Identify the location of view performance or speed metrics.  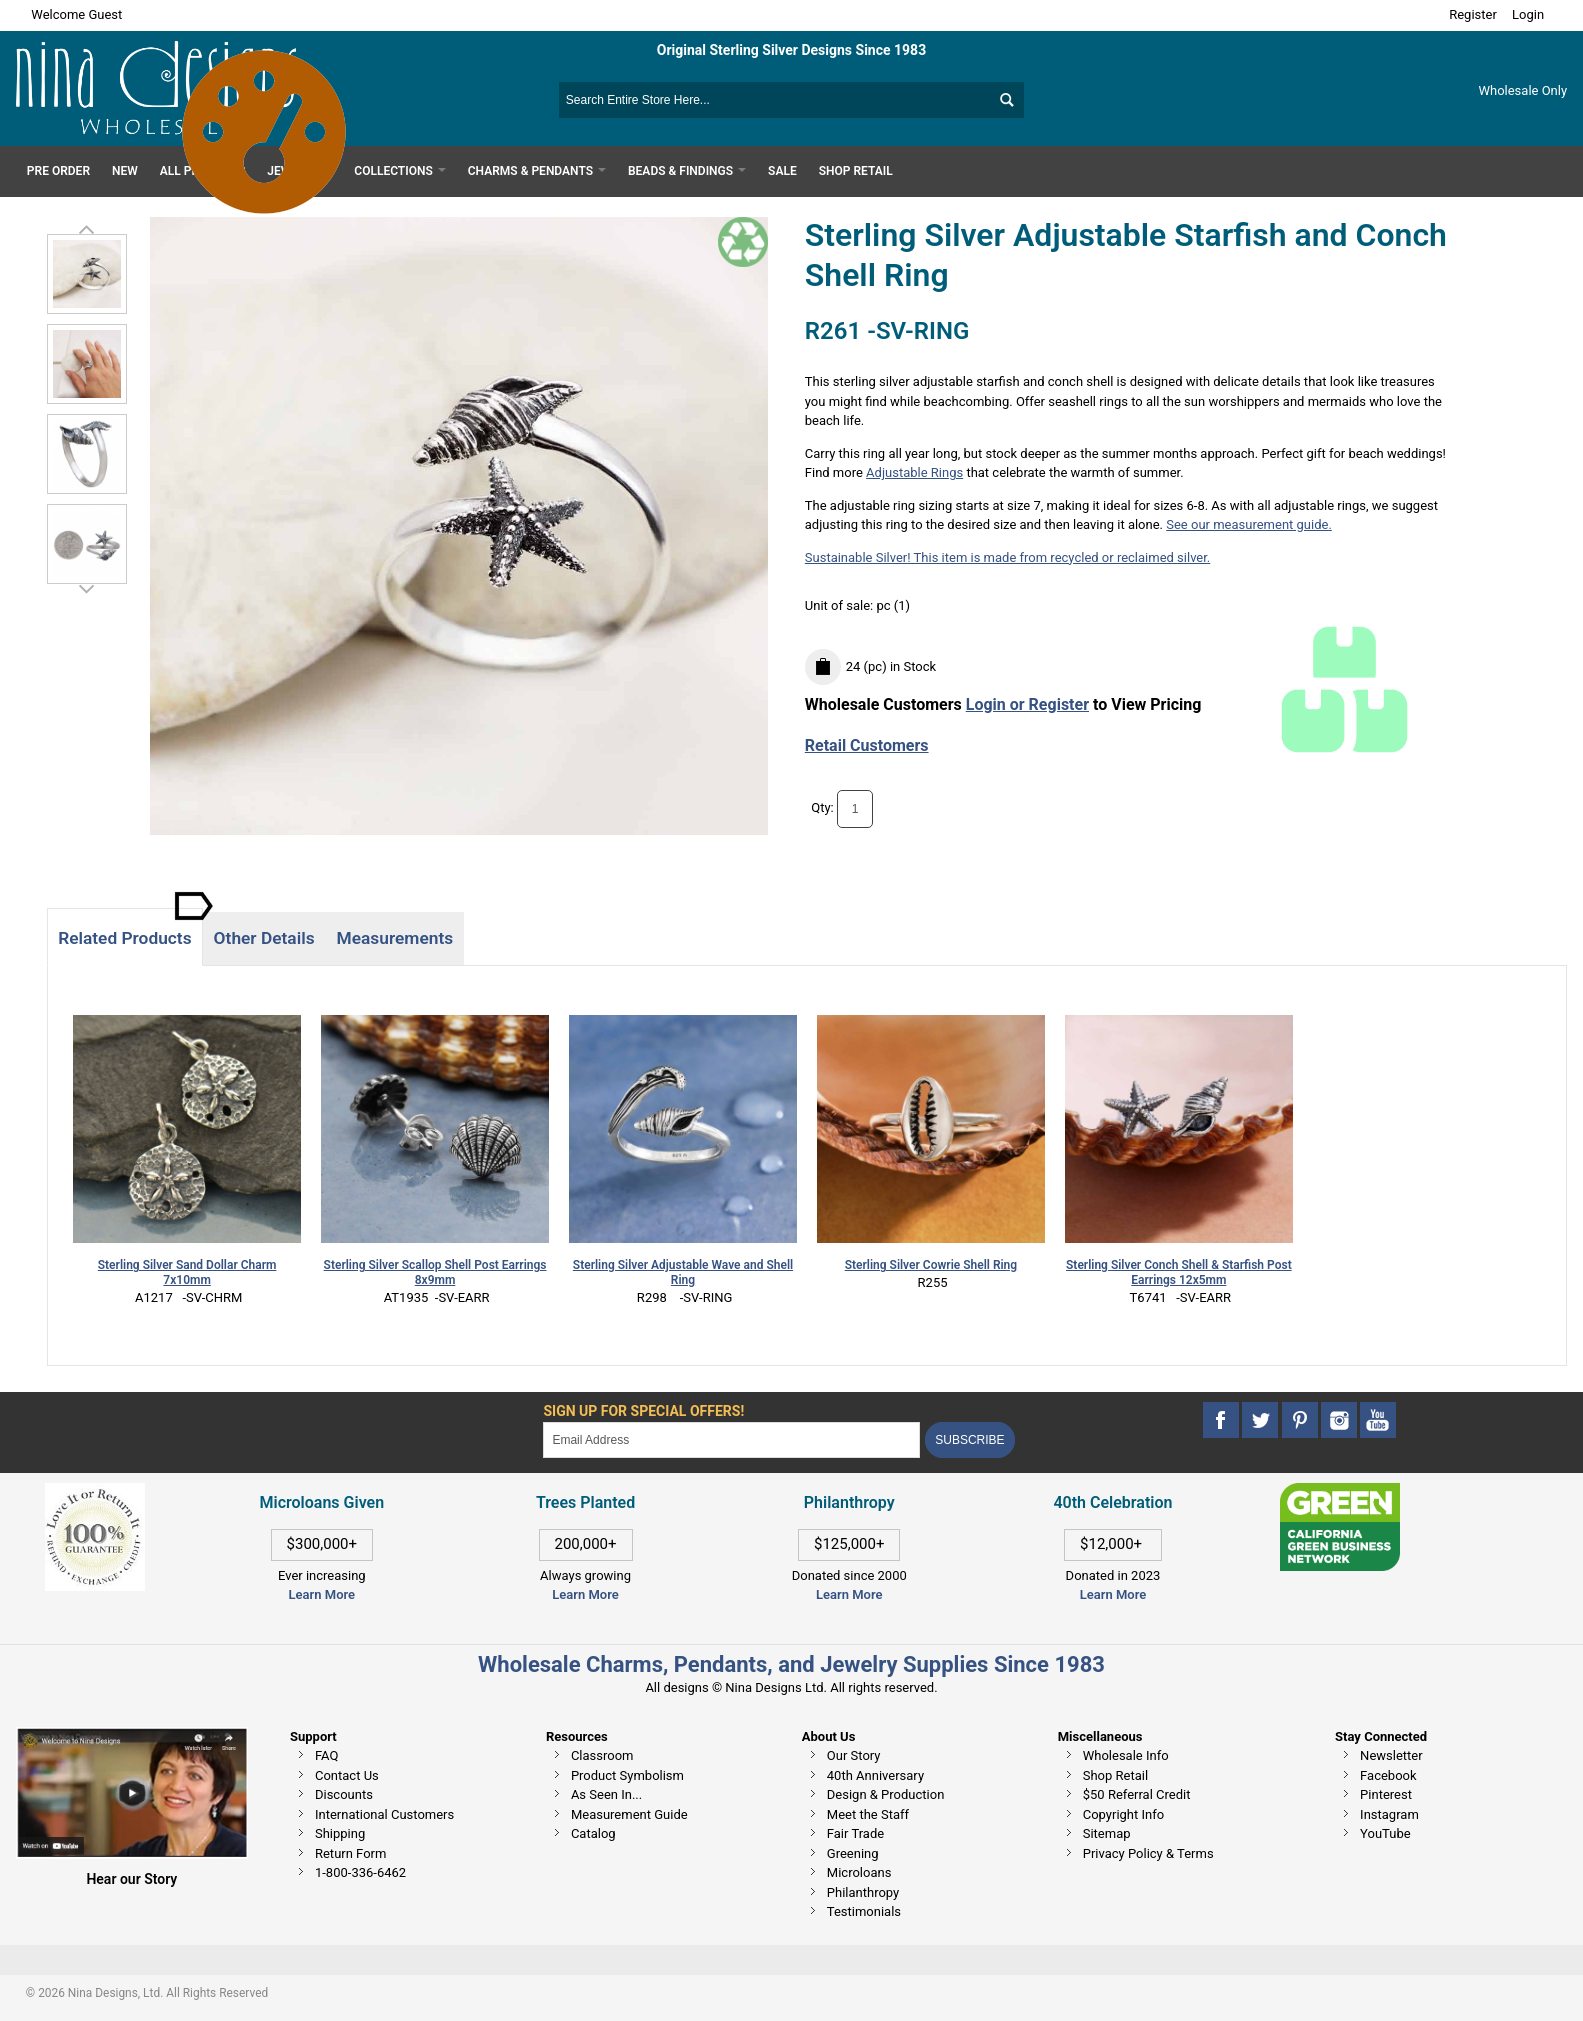
(264, 132).